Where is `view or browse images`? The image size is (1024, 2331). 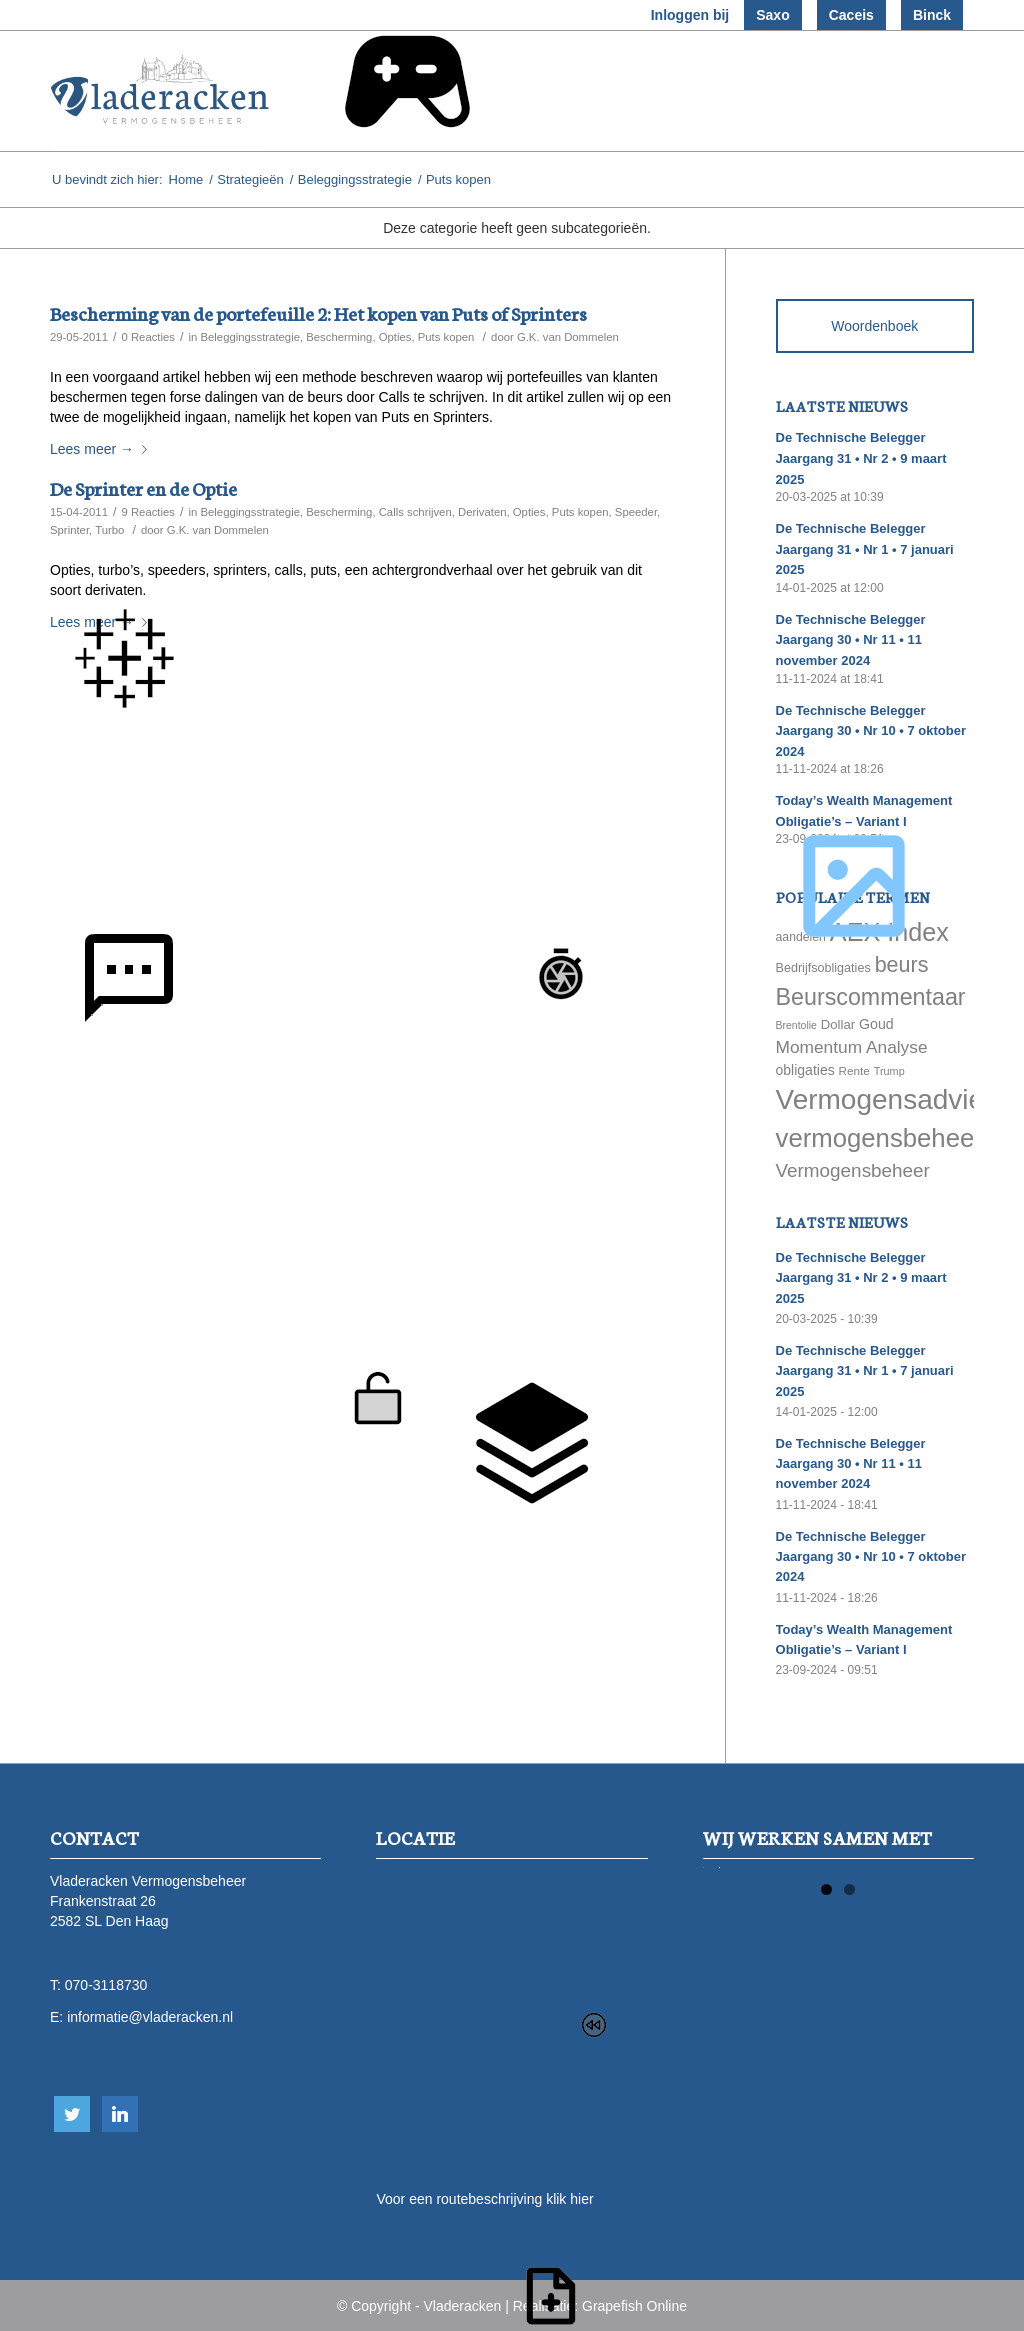 view or browse images is located at coordinates (854, 886).